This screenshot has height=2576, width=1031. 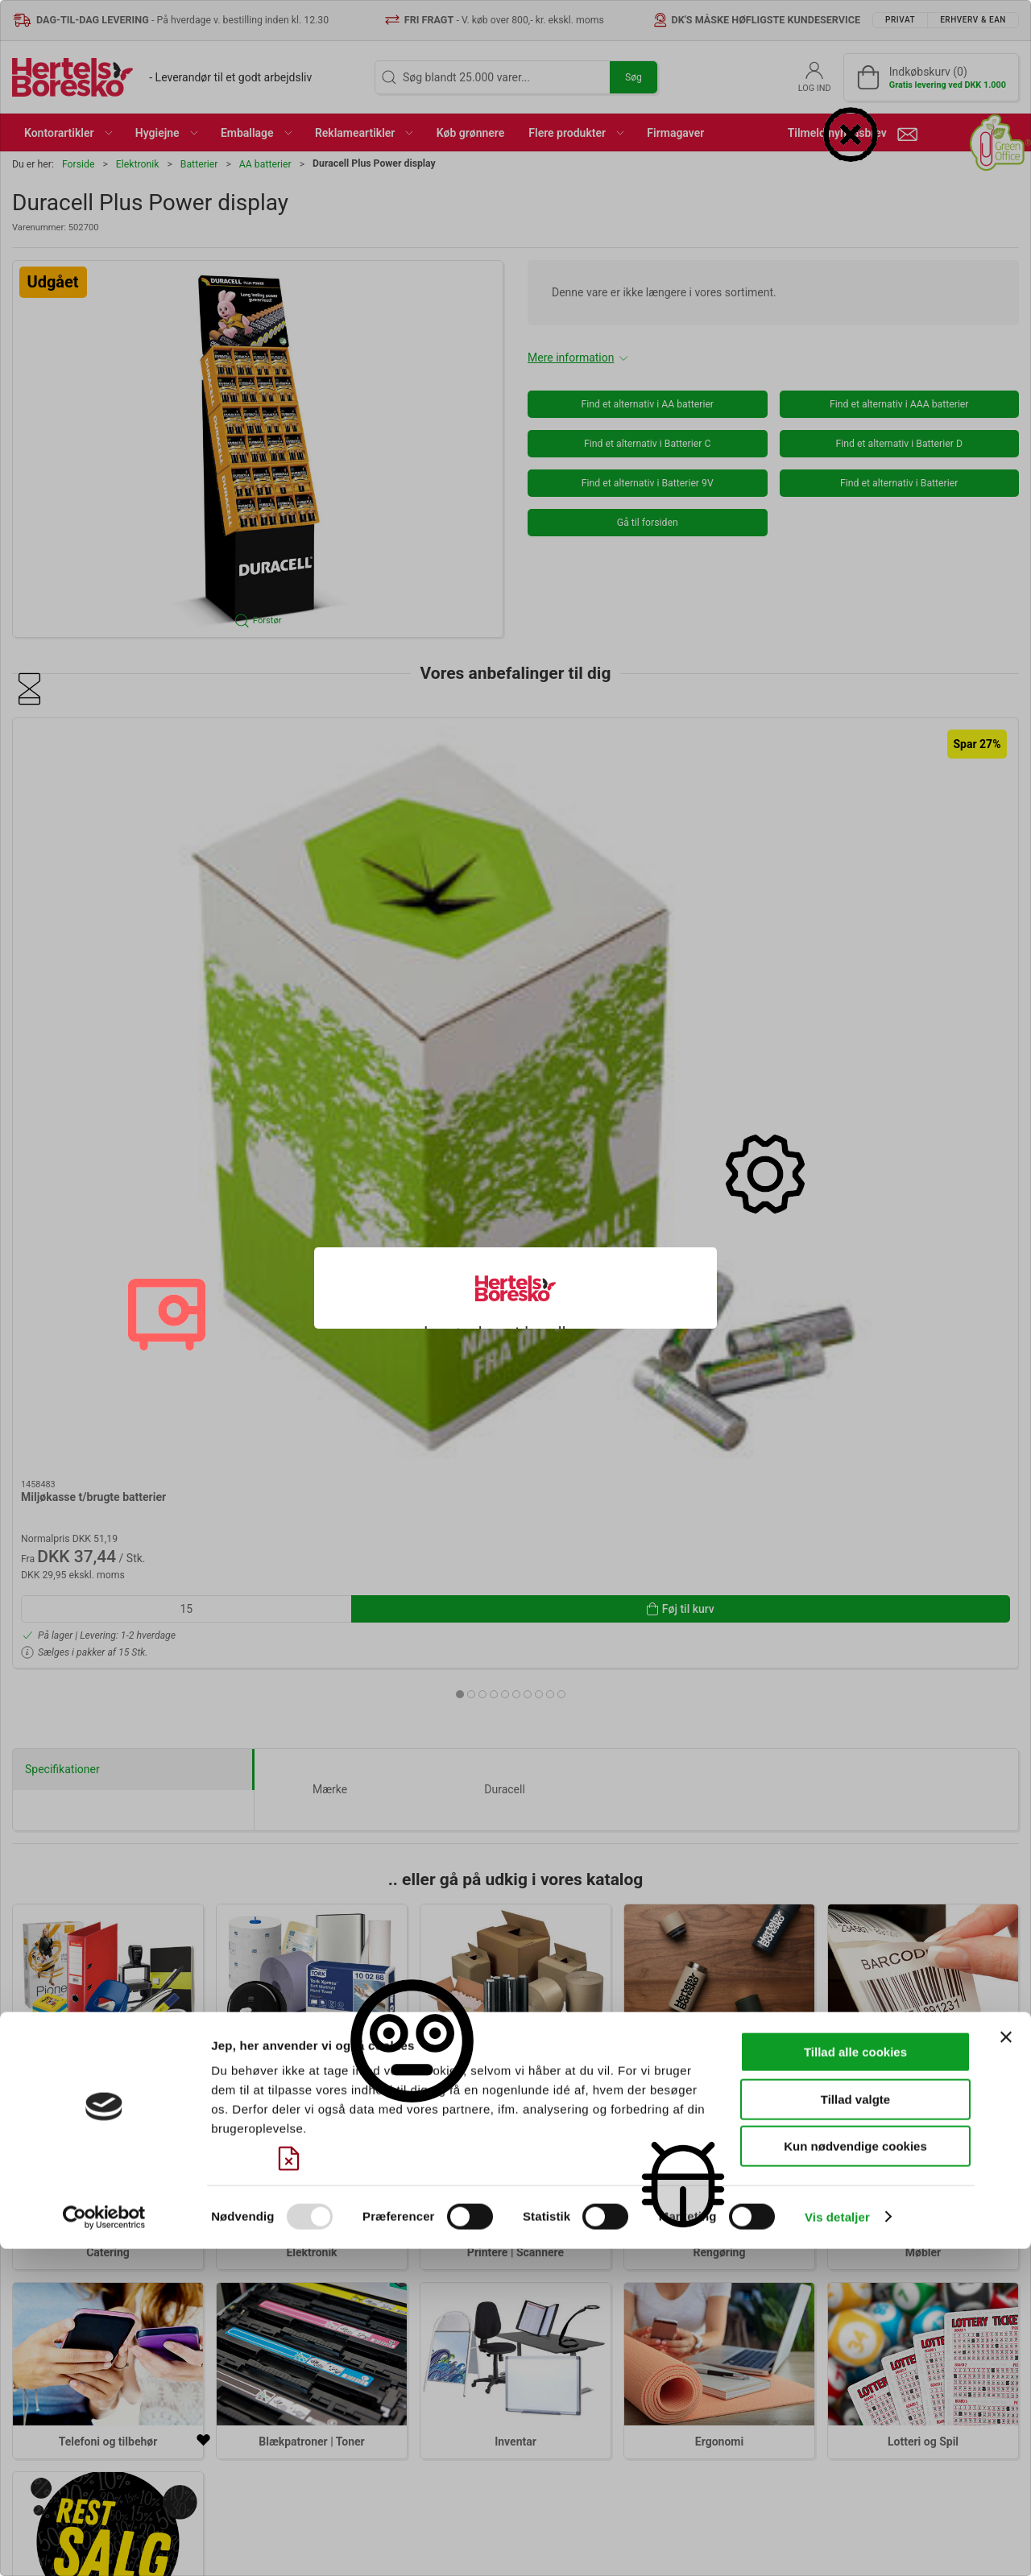 What do you see at coordinates (851, 134) in the screenshot?
I see `close or dismiss a dialog` at bounding box center [851, 134].